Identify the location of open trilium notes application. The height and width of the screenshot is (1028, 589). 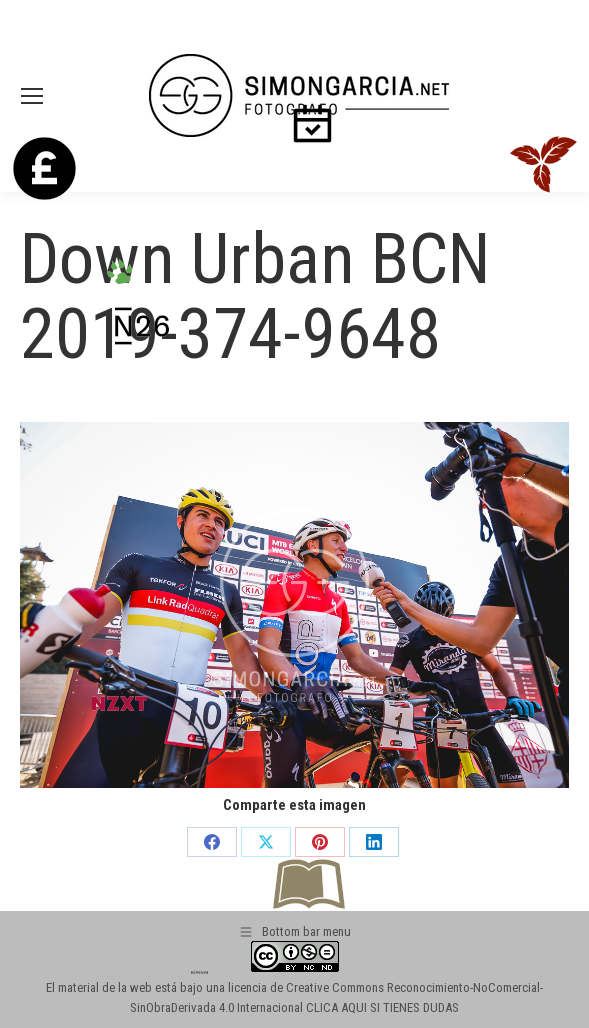
(543, 164).